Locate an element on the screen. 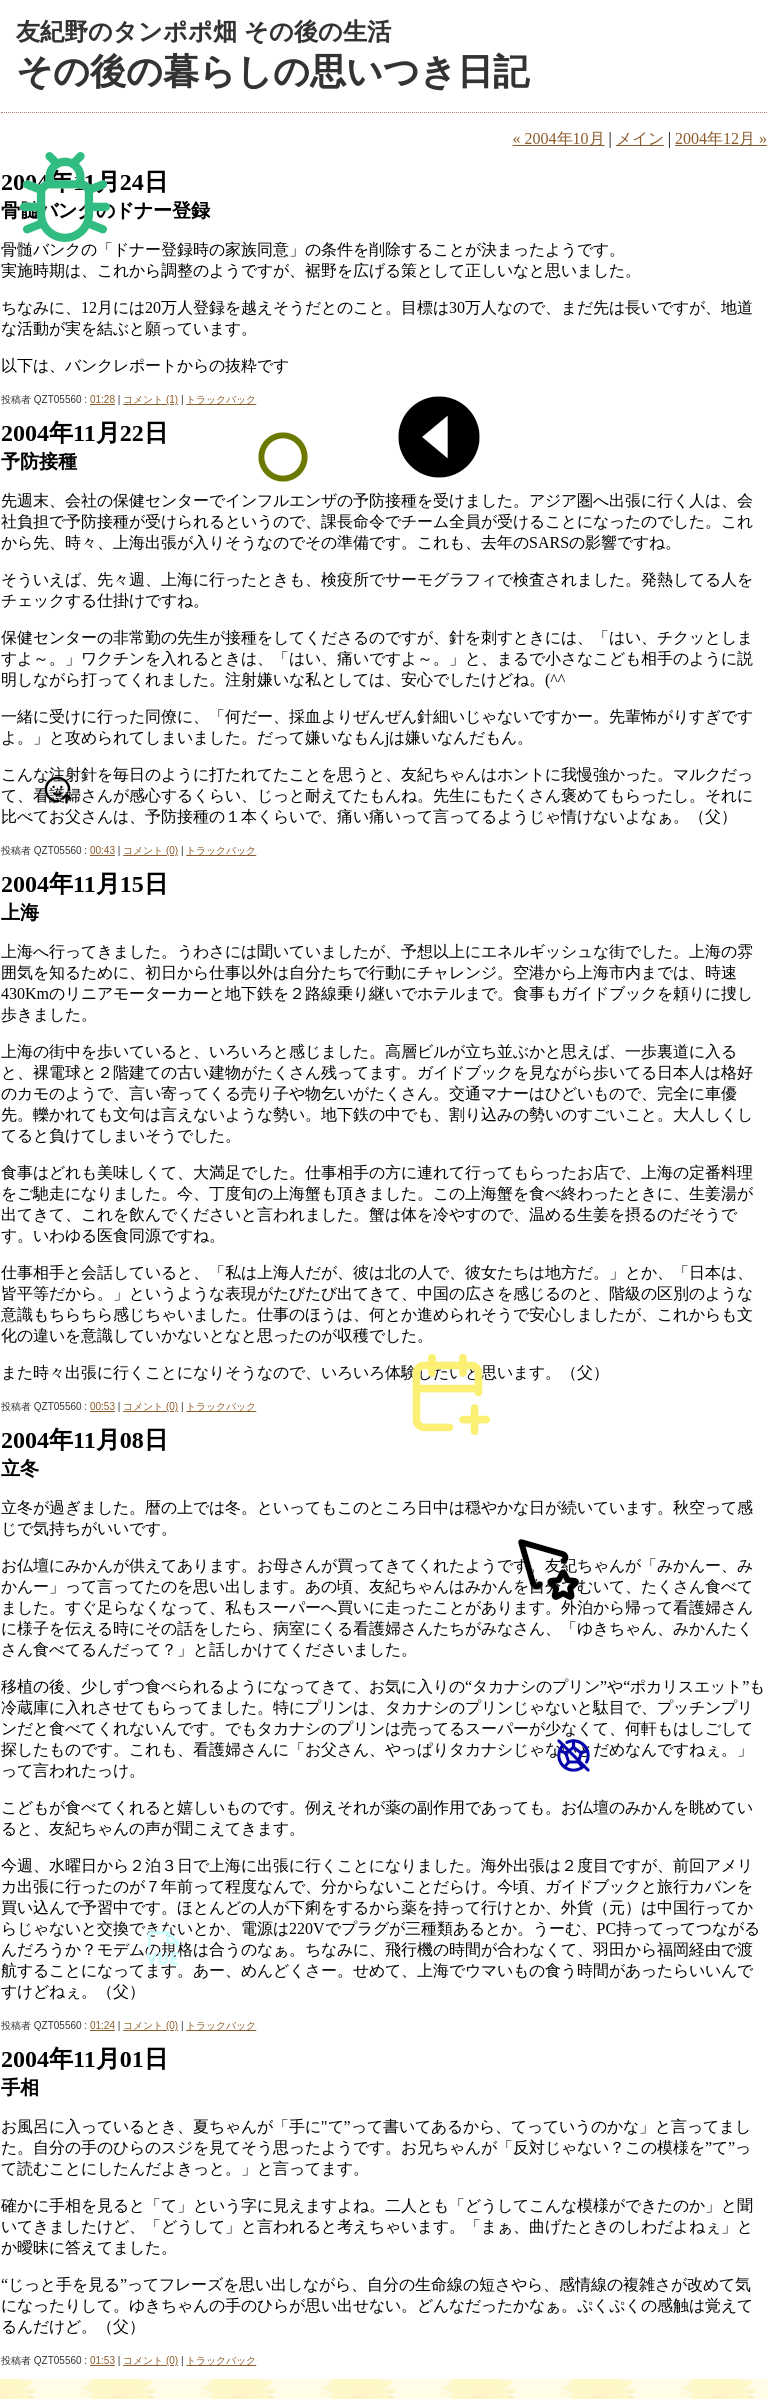  go back to the previous screen is located at coordinates (439, 437).